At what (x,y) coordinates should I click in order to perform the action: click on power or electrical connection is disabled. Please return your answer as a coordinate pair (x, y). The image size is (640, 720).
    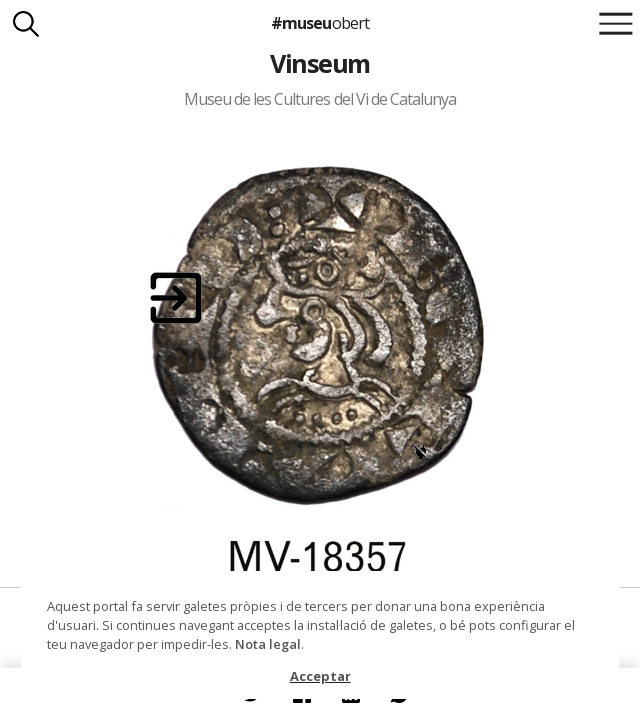
    Looking at the image, I should click on (421, 452).